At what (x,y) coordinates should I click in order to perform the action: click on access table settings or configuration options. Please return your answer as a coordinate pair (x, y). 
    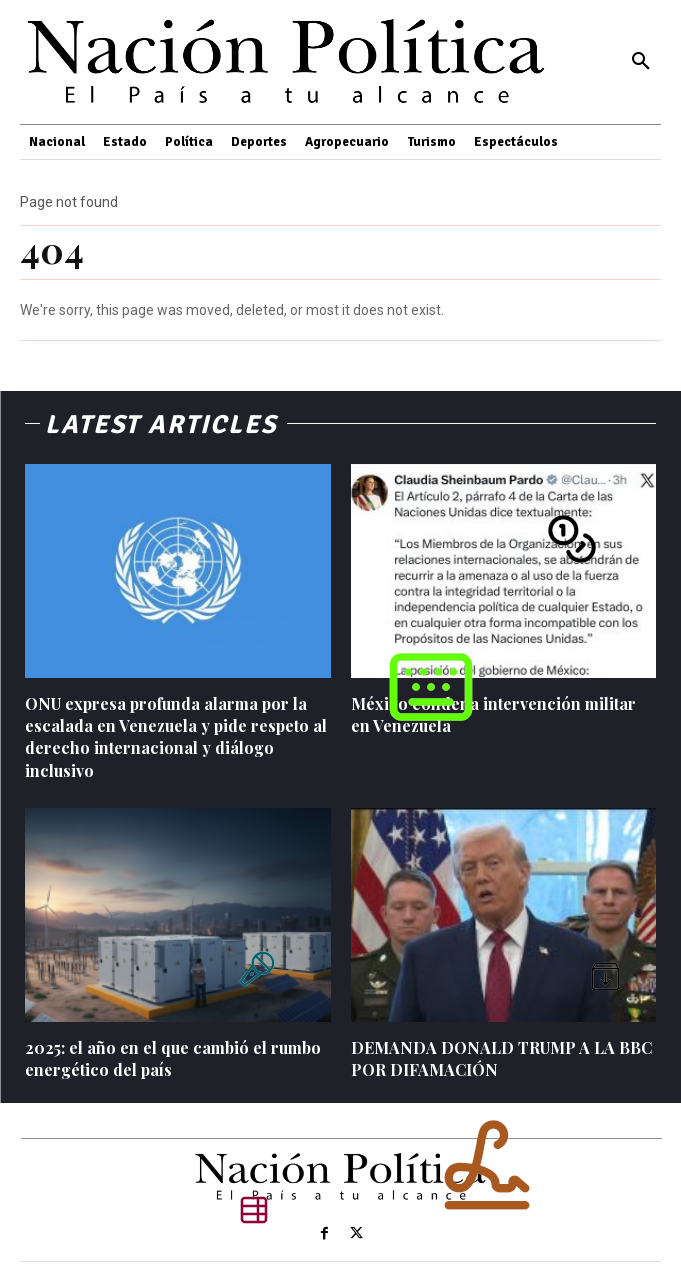
    Looking at the image, I should click on (254, 1210).